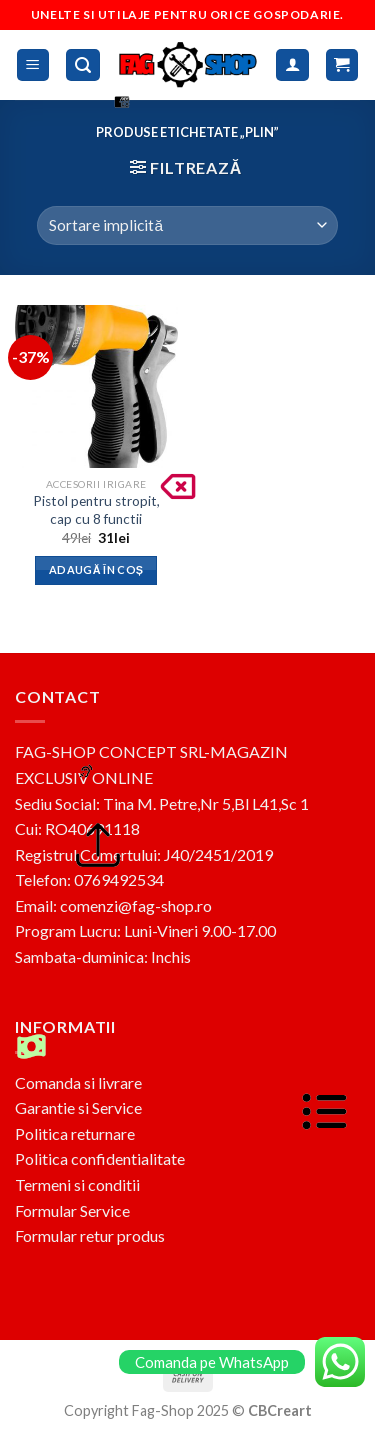 This screenshot has height=1437, width=375. I want to click on view payment or billing information, so click(31, 1046).